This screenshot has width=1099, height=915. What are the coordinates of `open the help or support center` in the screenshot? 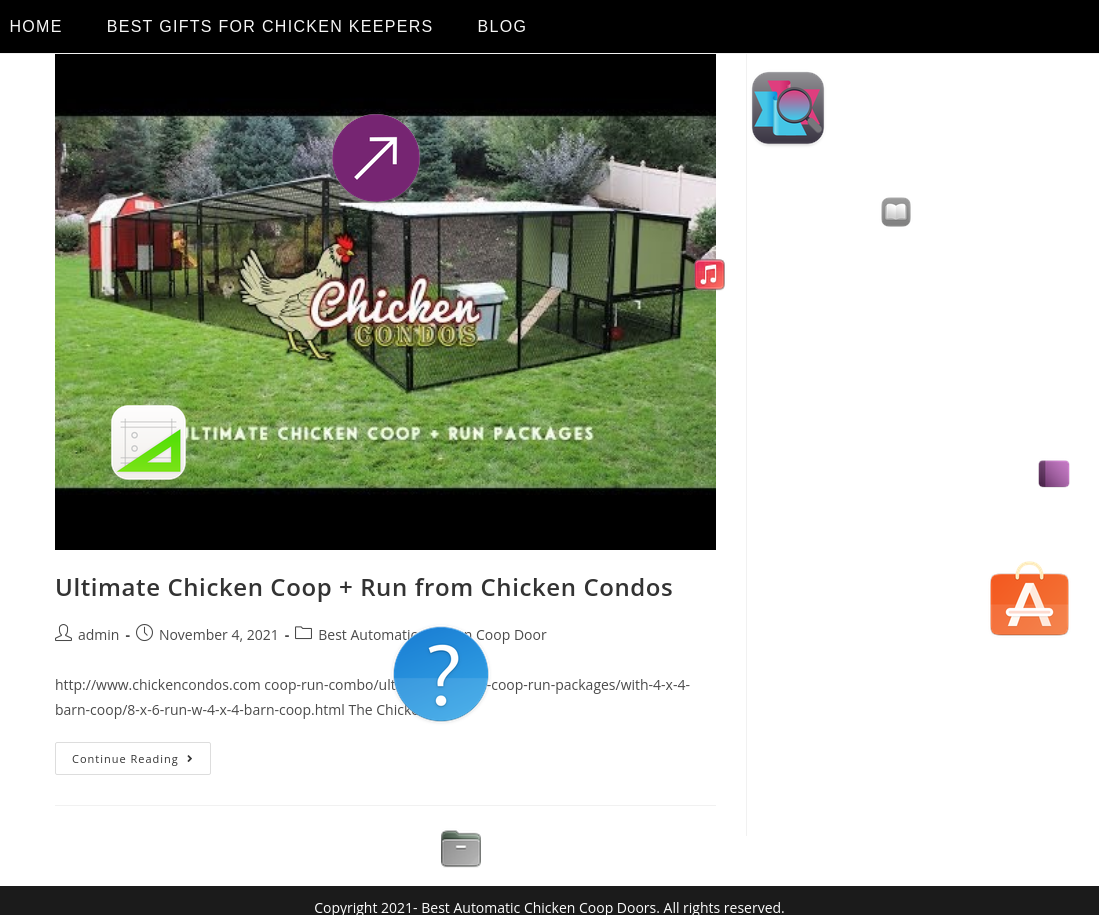 It's located at (441, 674).